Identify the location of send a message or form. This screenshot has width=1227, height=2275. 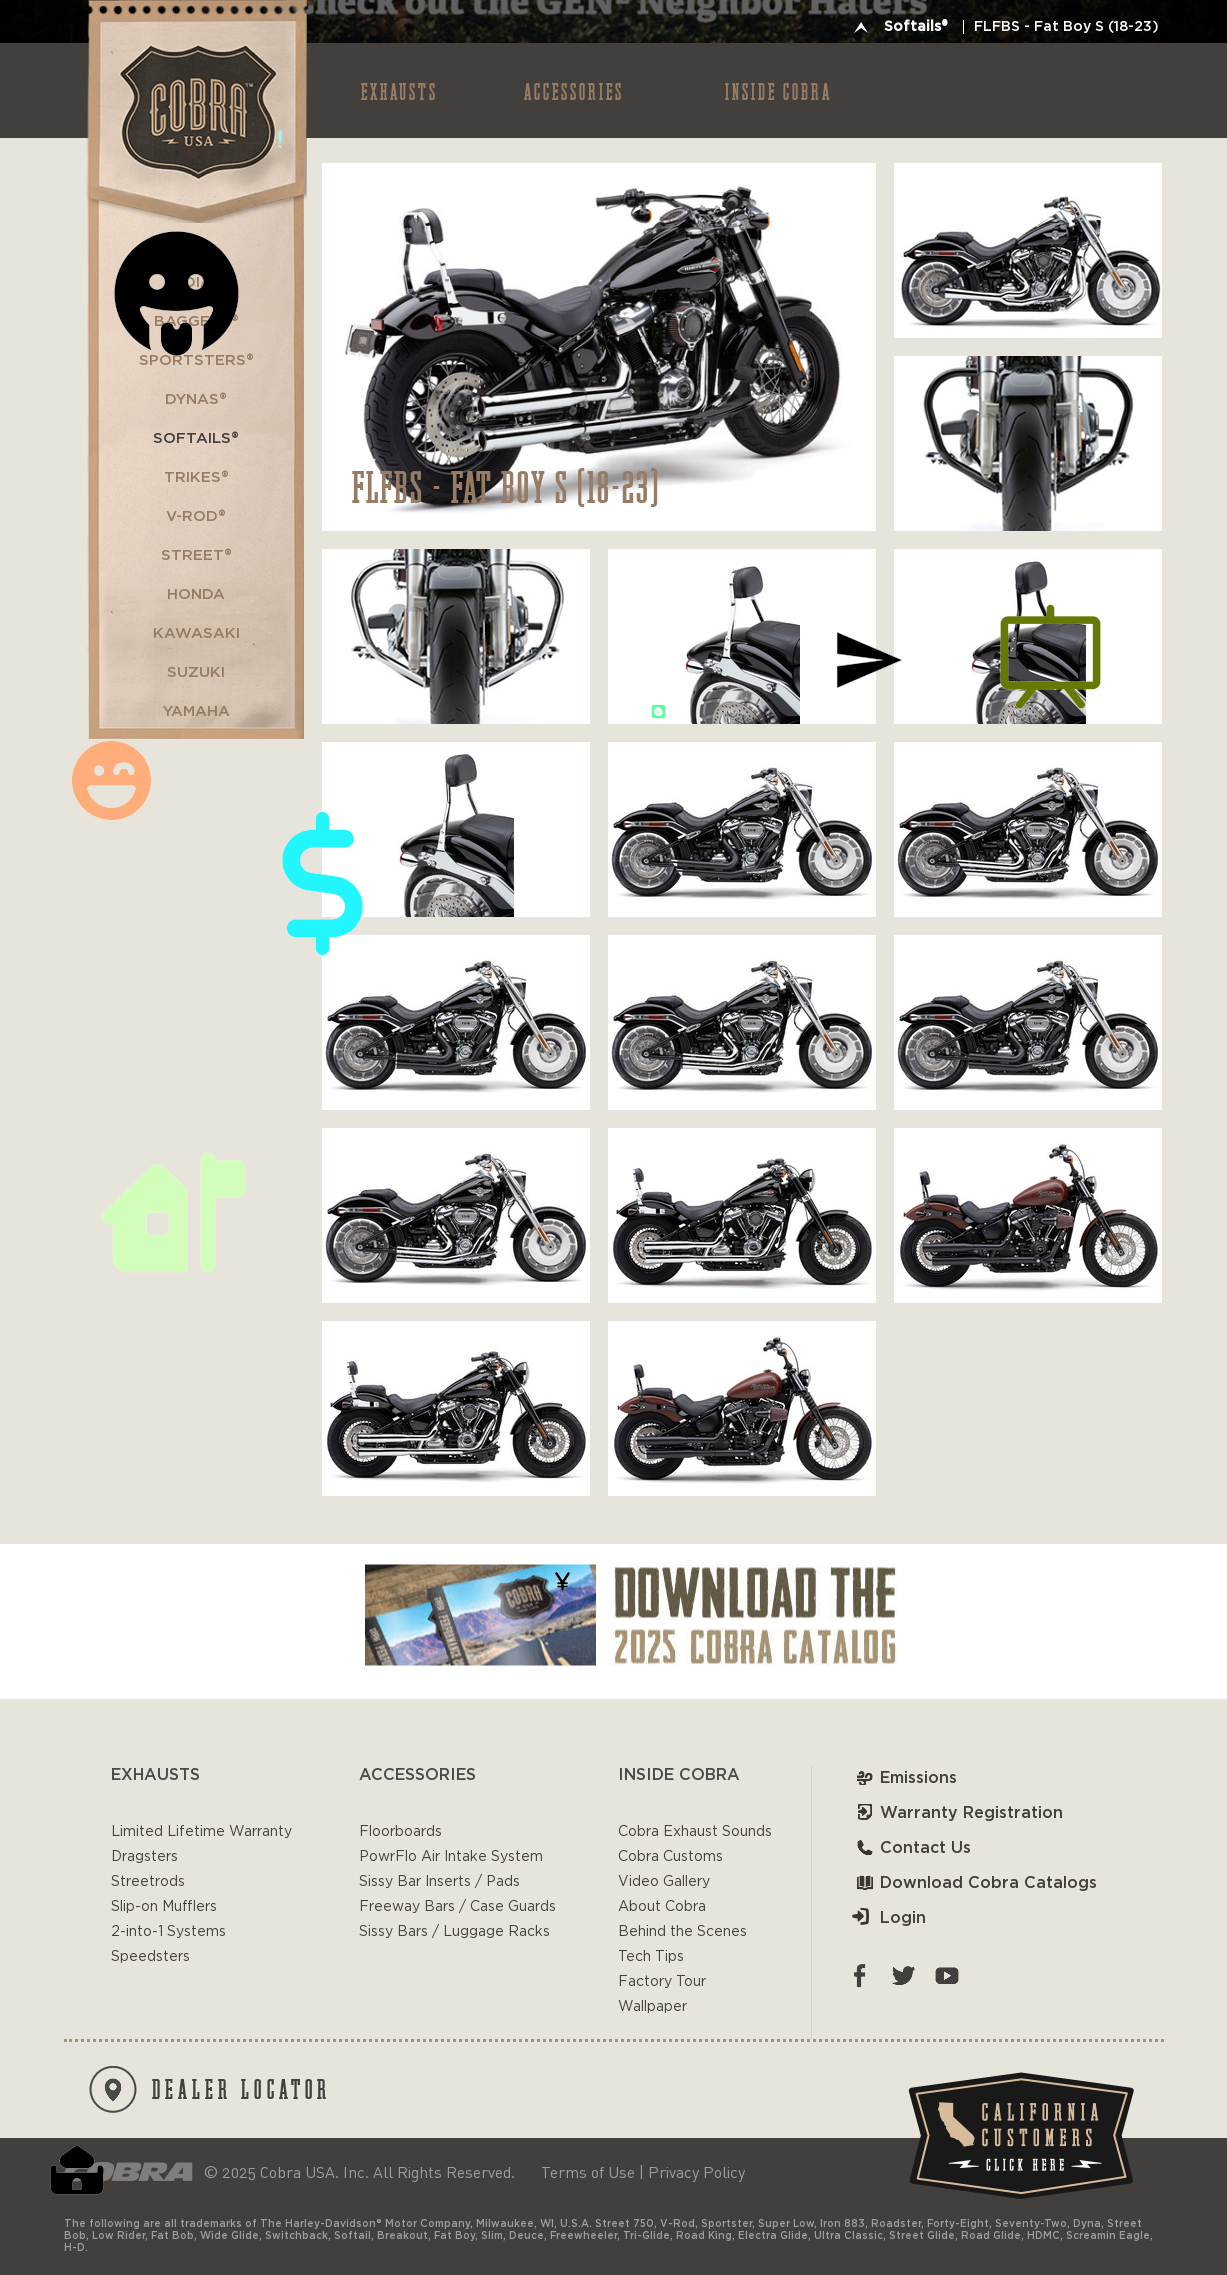
(868, 660).